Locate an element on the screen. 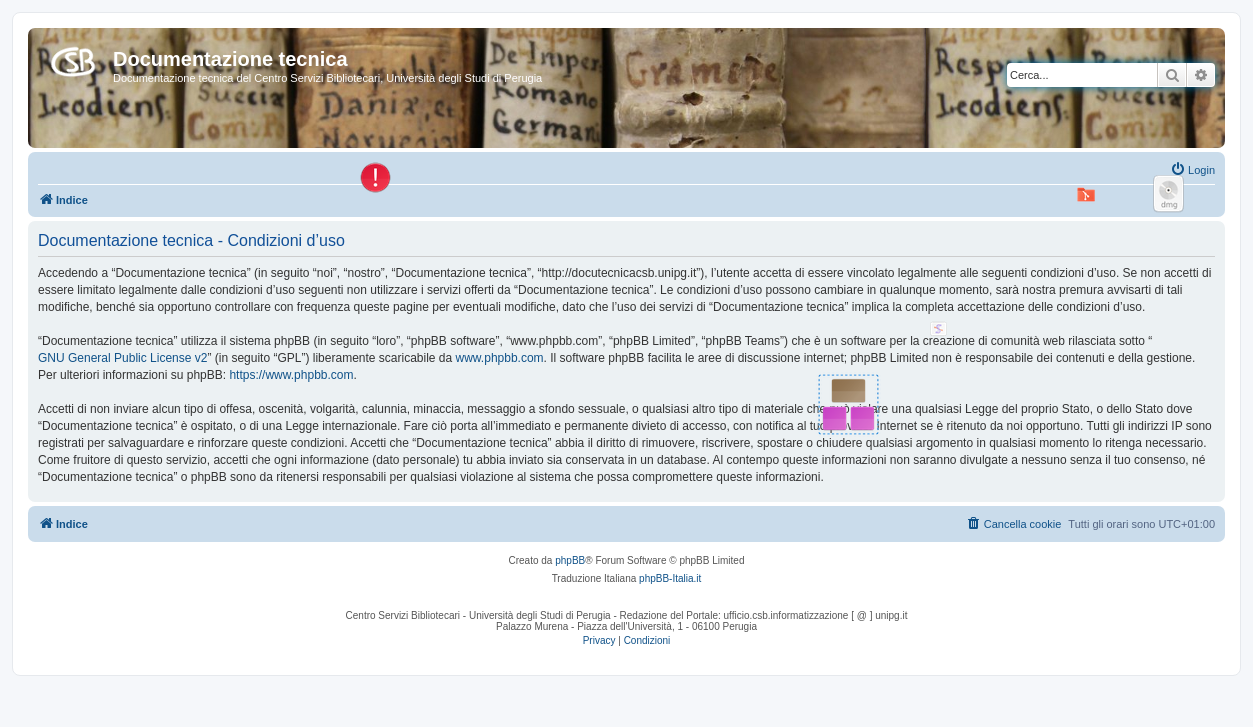 Image resolution: width=1253 pixels, height=727 pixels. open git repository folder is located at coordinates (1086, 195).